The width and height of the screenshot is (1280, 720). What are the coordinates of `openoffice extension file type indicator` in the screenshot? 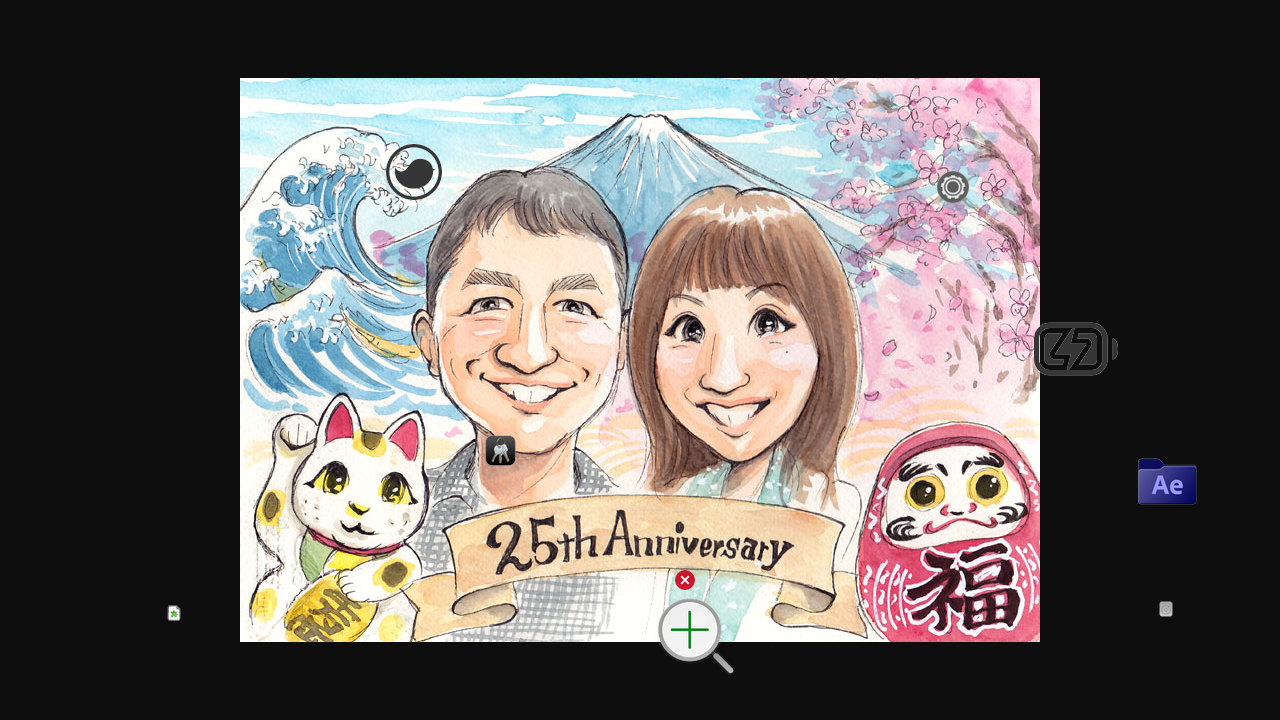 It's located at (174, 613).